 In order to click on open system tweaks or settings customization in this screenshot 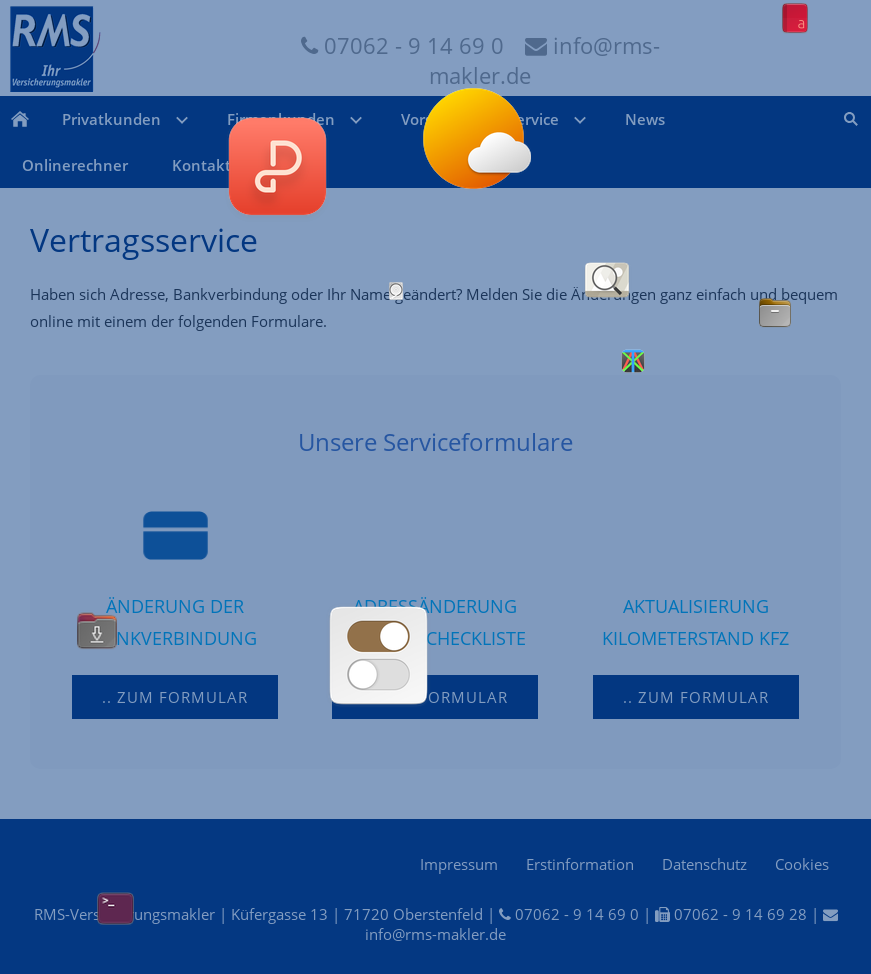, I will do `click(378, 655)`.